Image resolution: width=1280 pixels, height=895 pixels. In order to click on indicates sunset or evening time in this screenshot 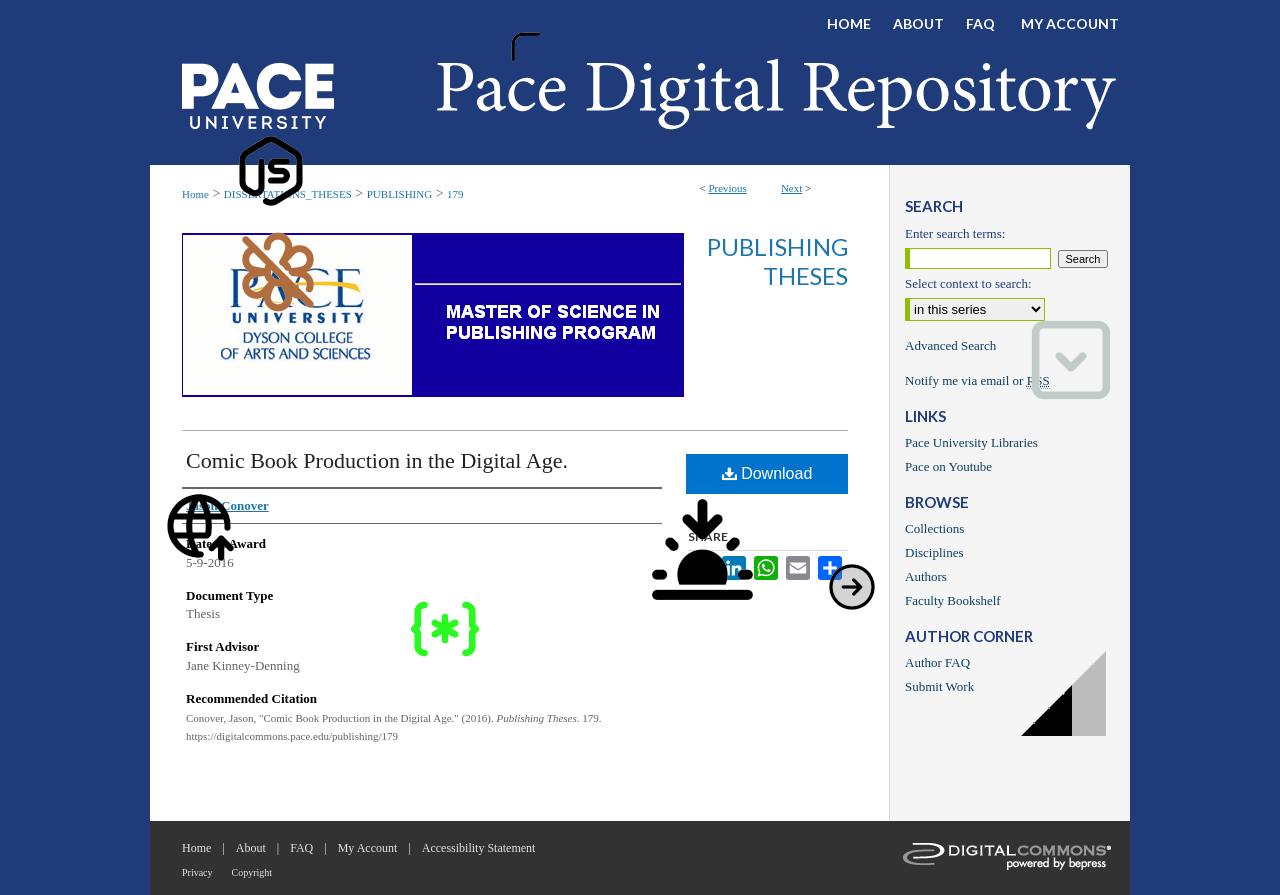, I will do `click(702, 549)`.